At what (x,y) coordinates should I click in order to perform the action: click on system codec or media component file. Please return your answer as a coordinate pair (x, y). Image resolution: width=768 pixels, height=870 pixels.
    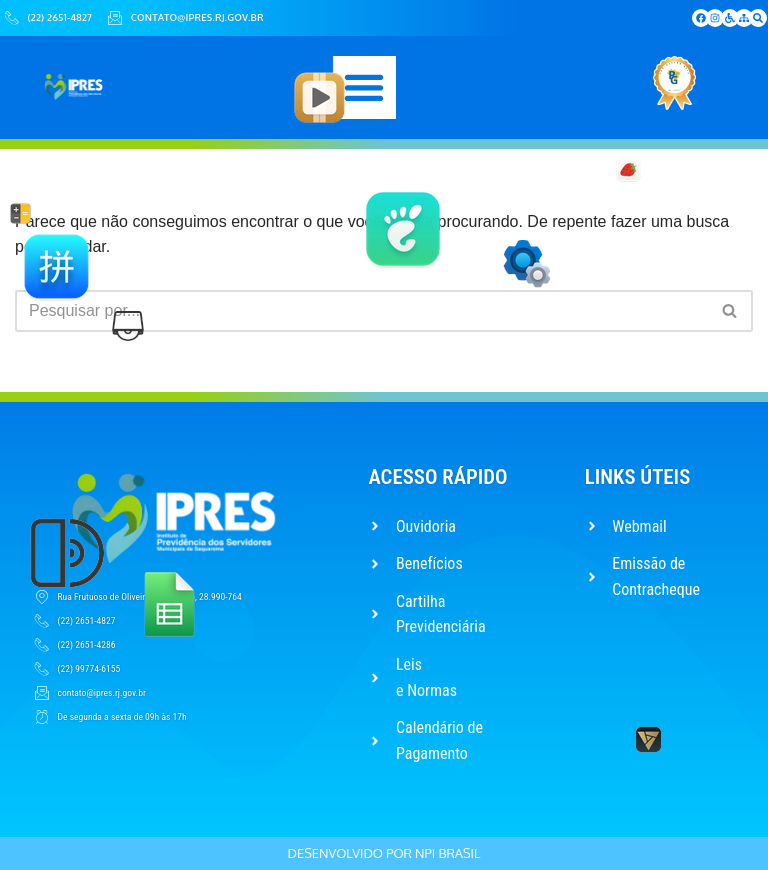
    Looking at the image, I should click on (319, 98).